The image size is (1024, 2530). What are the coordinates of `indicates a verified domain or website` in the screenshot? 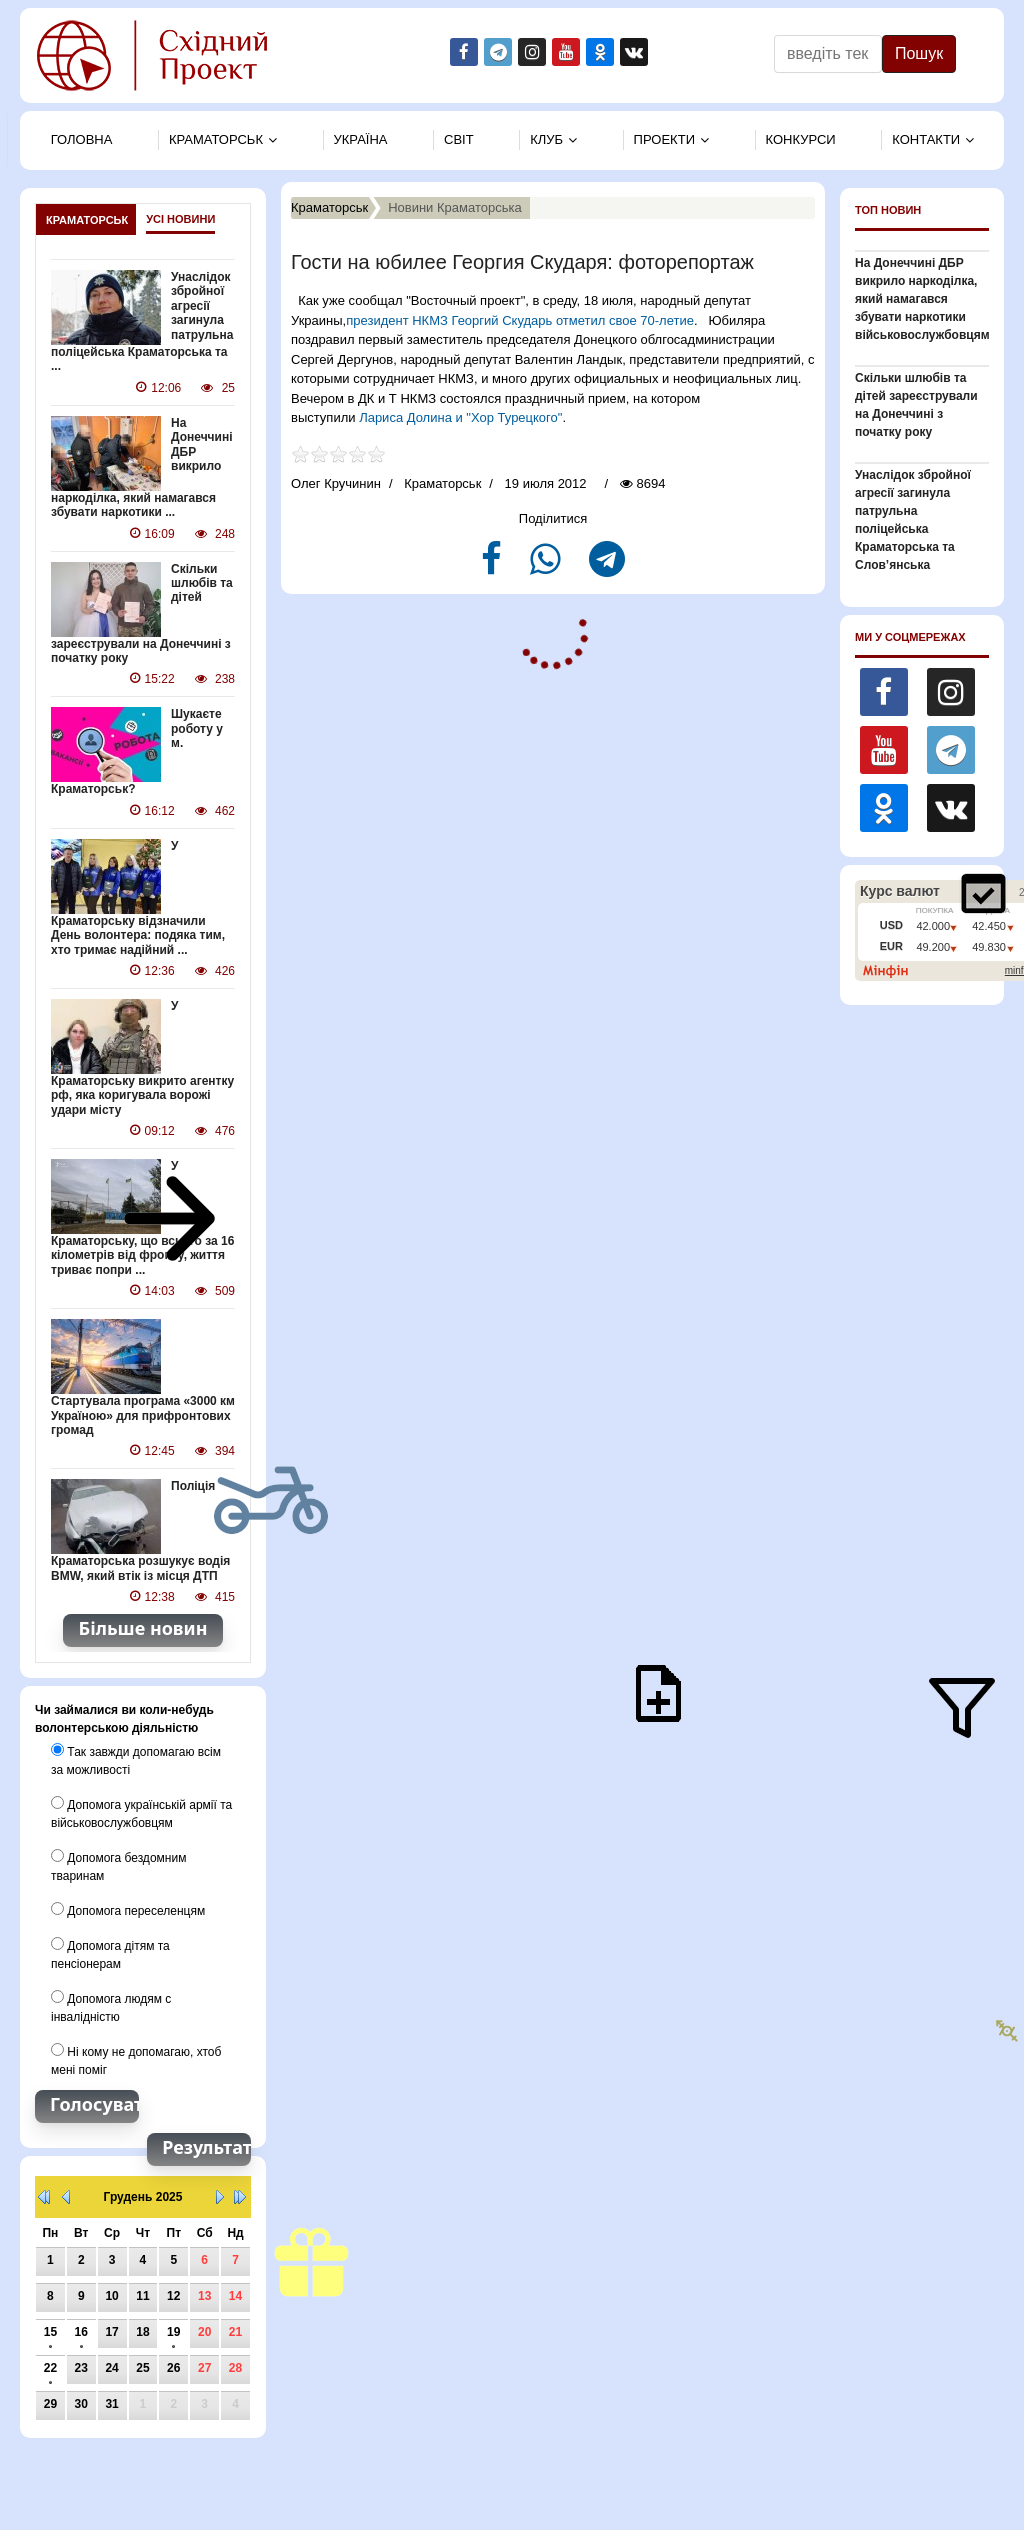 It's located at (983, 893).